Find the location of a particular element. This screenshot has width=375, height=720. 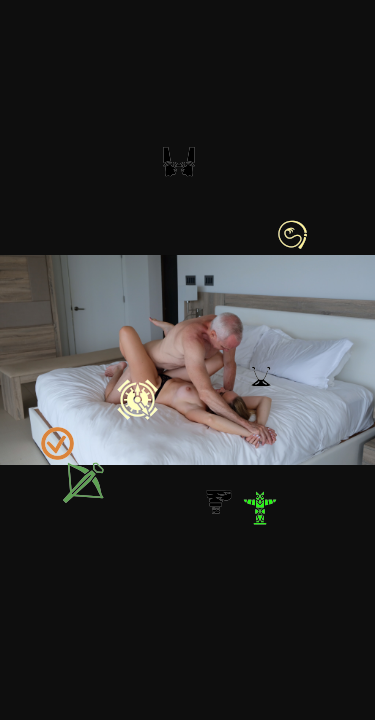

select crossbow weapon in game inventory is located at coordinates (83, 483).